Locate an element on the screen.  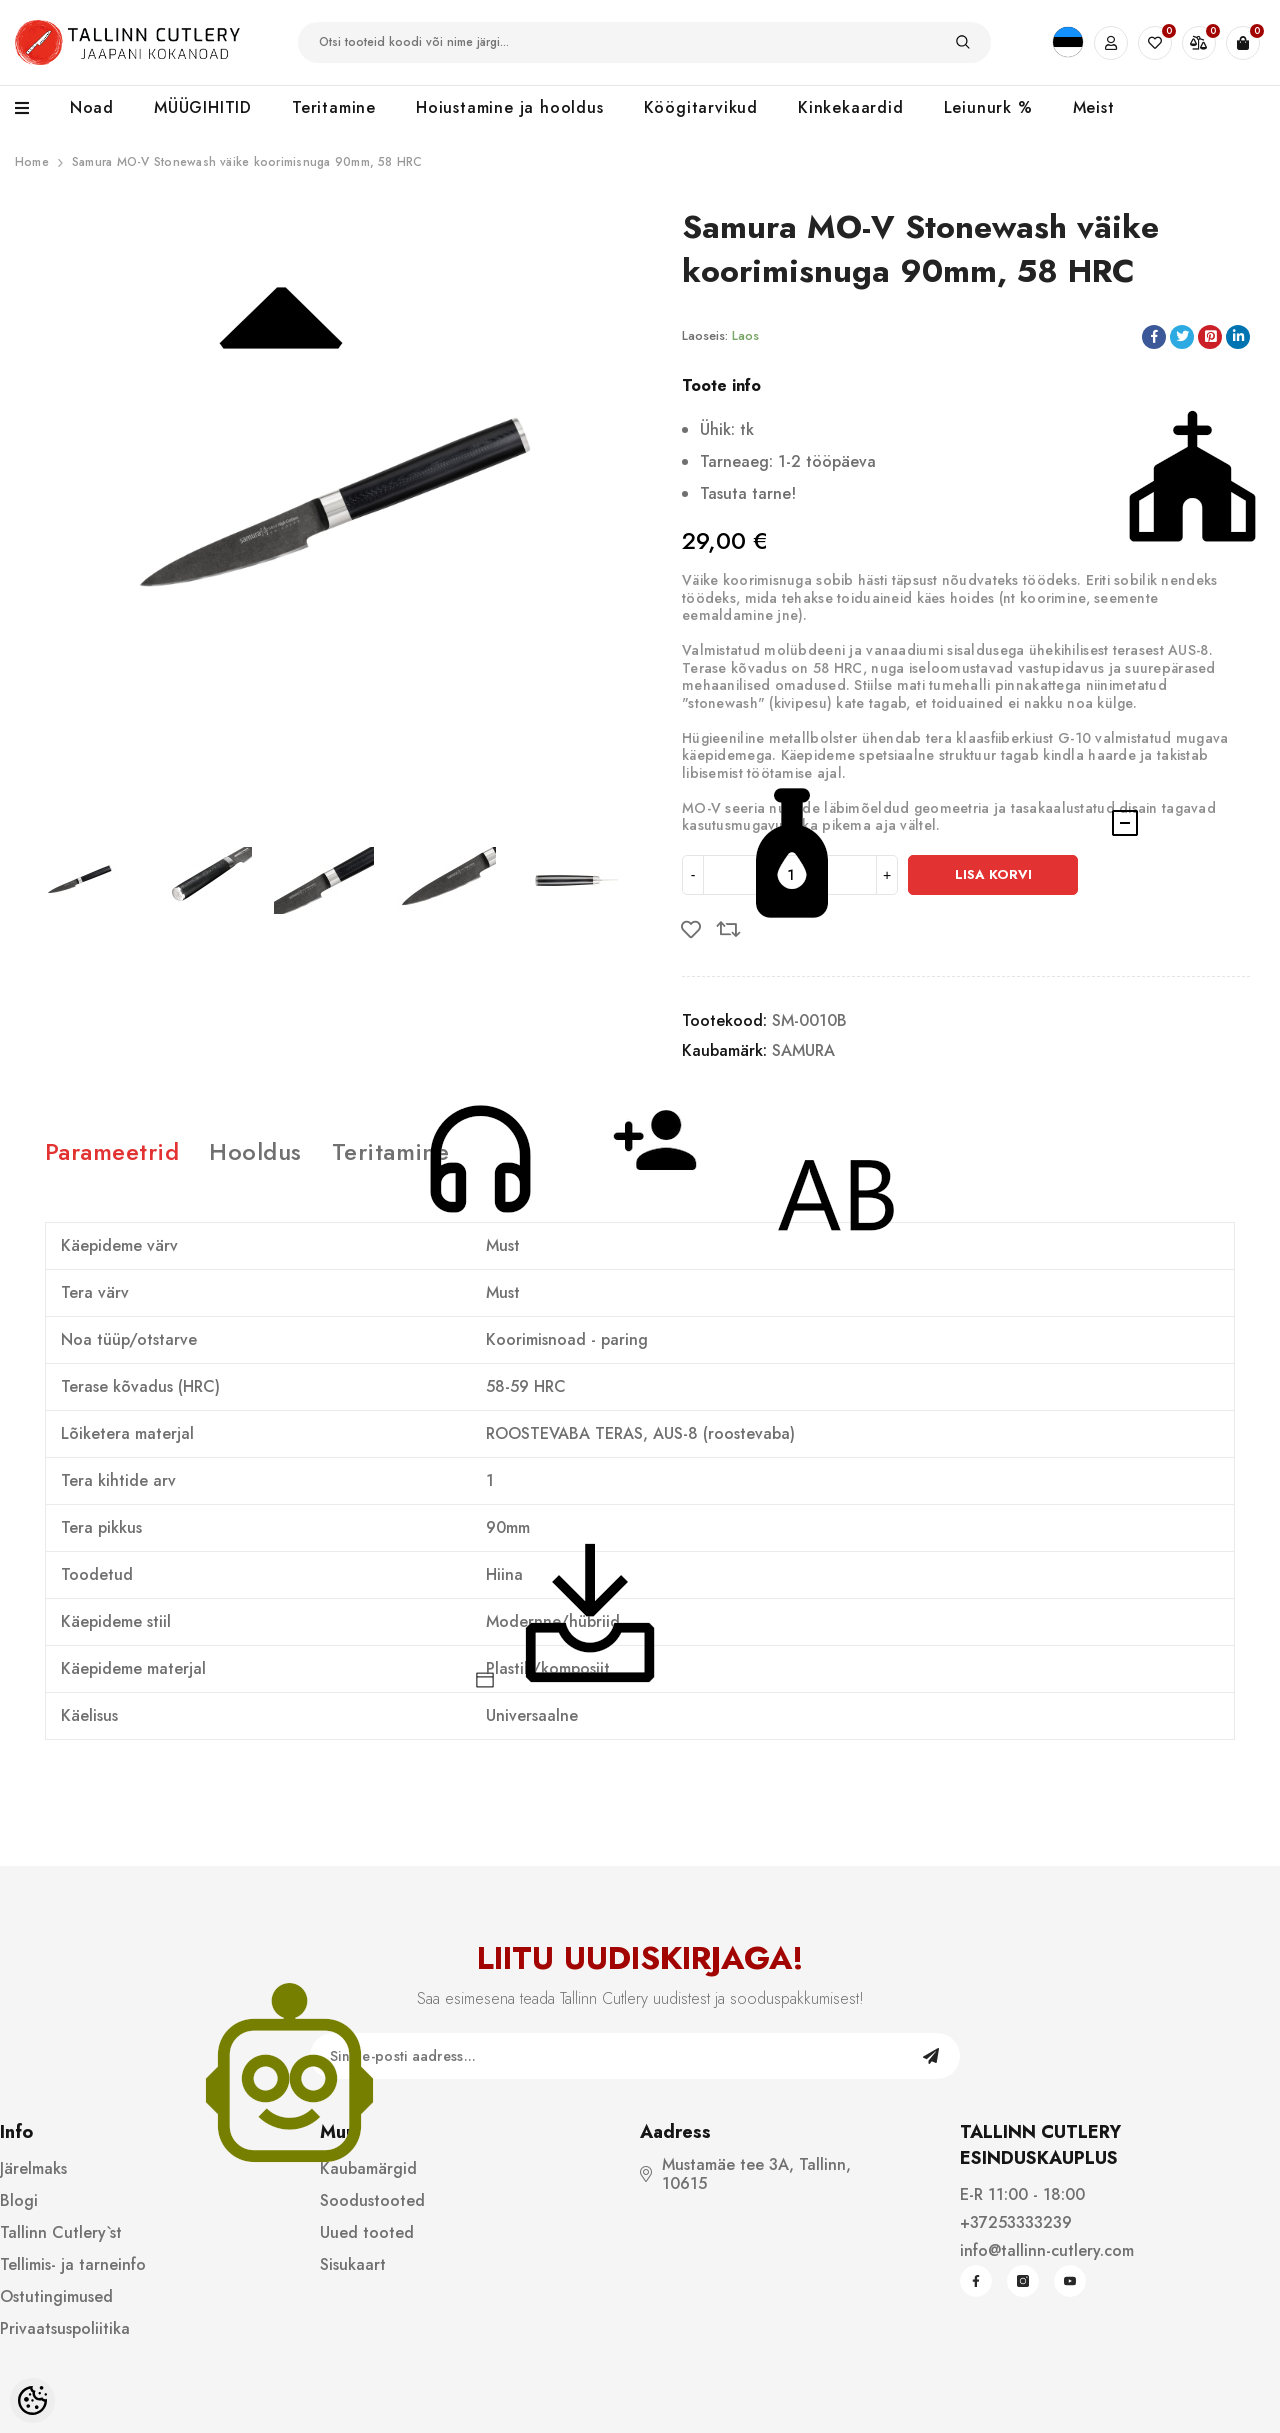
stash changes in git is located at coordinates (595, 1613).